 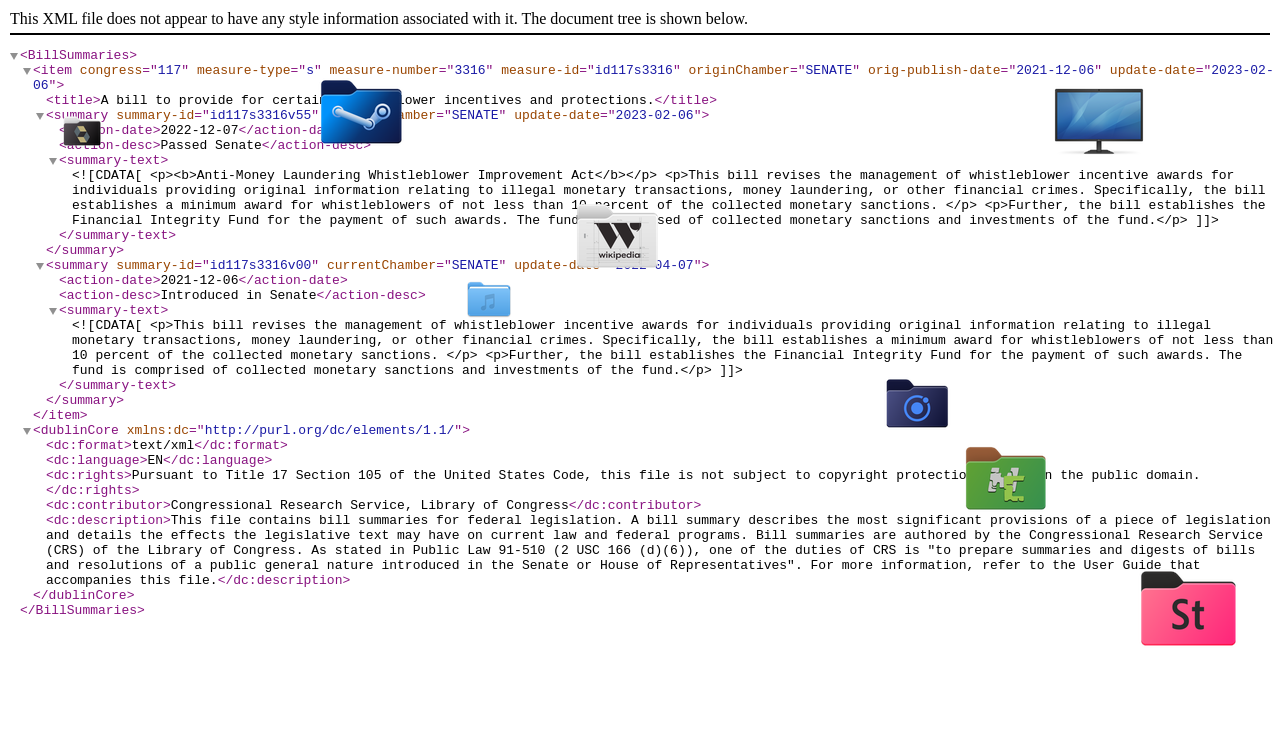 I want to click on open ionic framework project folder, so click(x=917, y=405).